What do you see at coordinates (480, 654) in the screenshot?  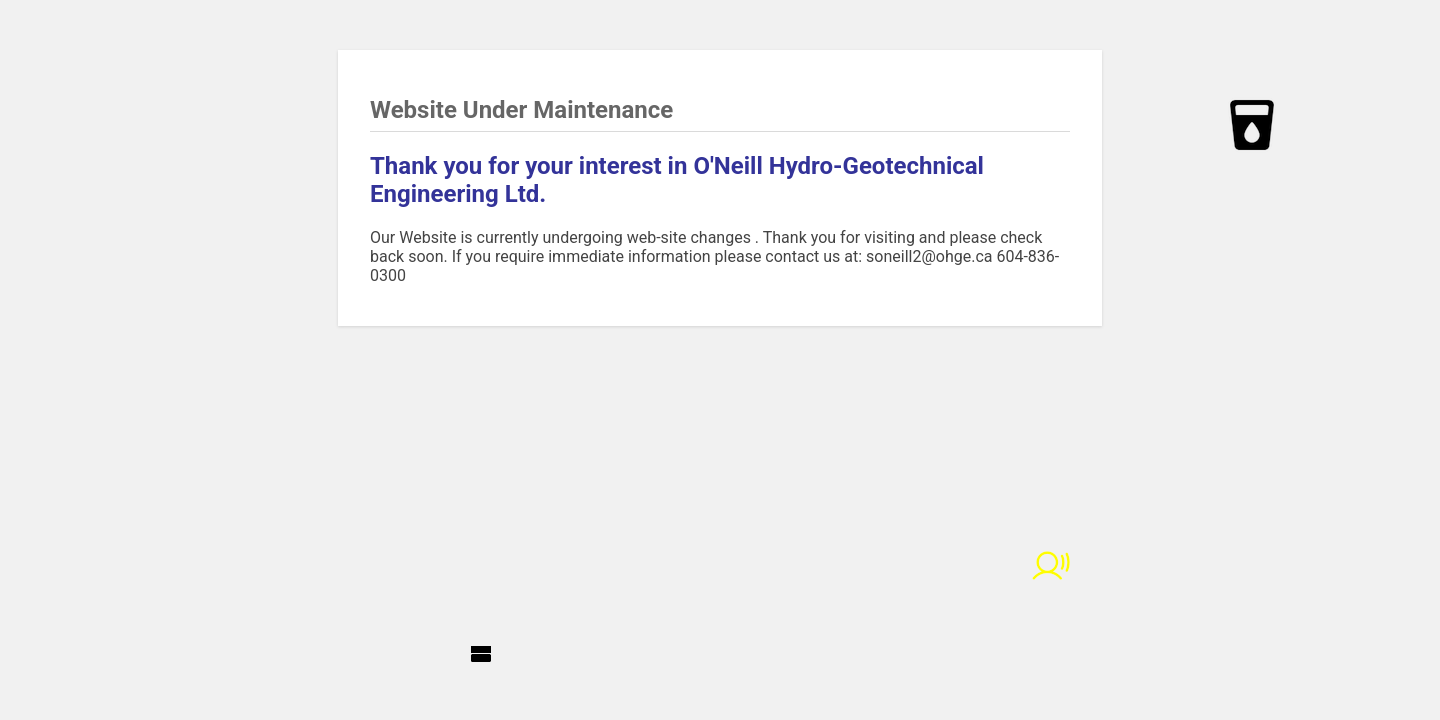 I see `switch to stream or list view` at bounding box center [480, 654].